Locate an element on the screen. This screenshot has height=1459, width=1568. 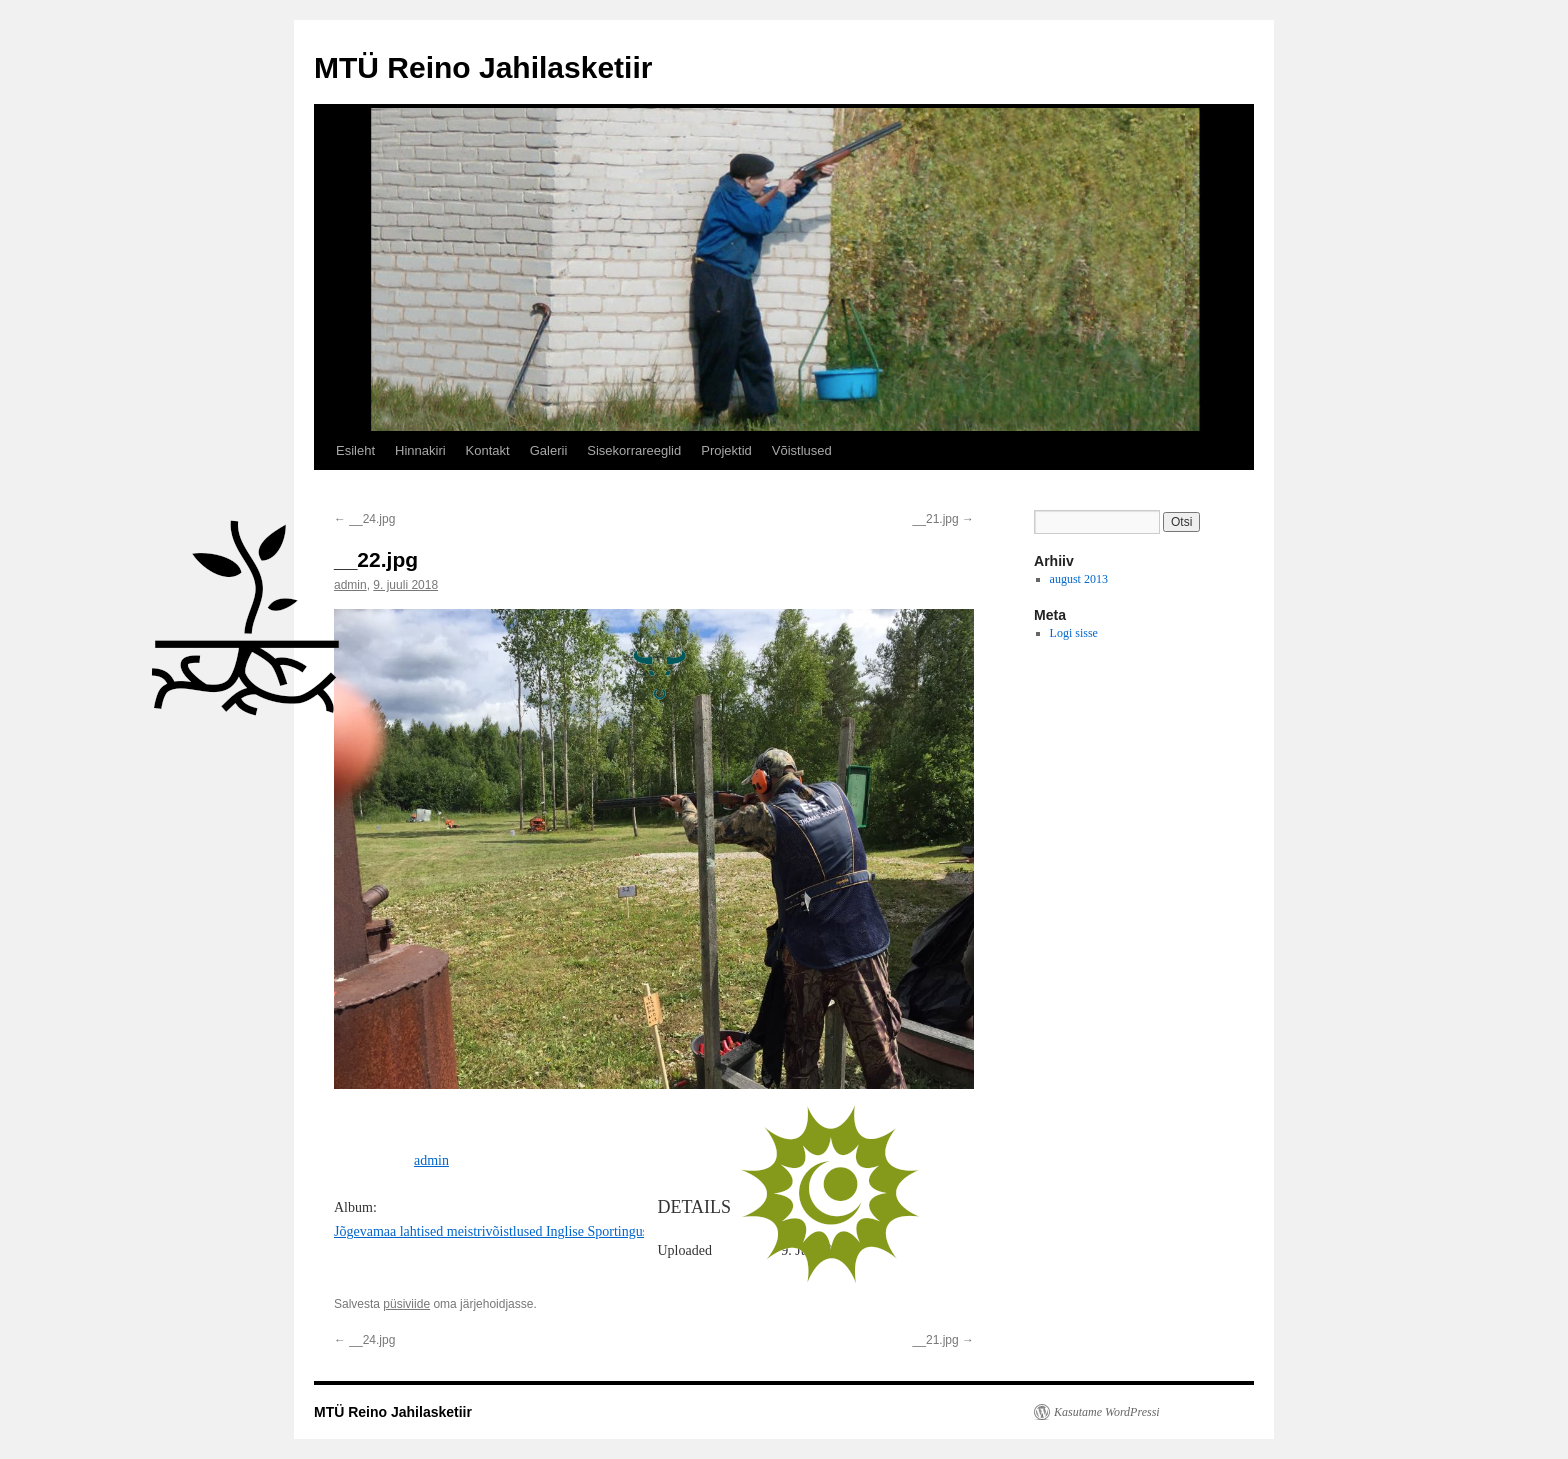
view plant root system details is located at coordinates (247, 618).